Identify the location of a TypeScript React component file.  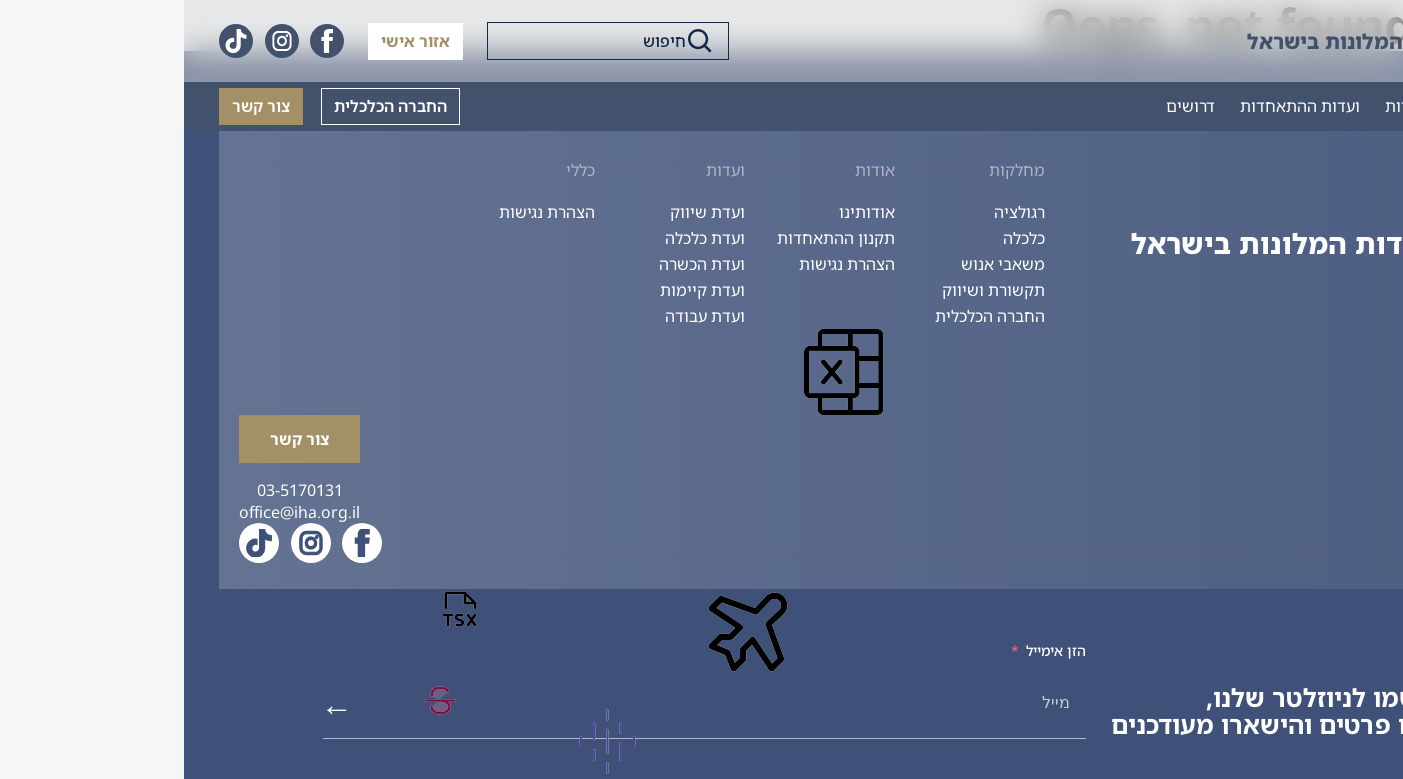
(460, 610).